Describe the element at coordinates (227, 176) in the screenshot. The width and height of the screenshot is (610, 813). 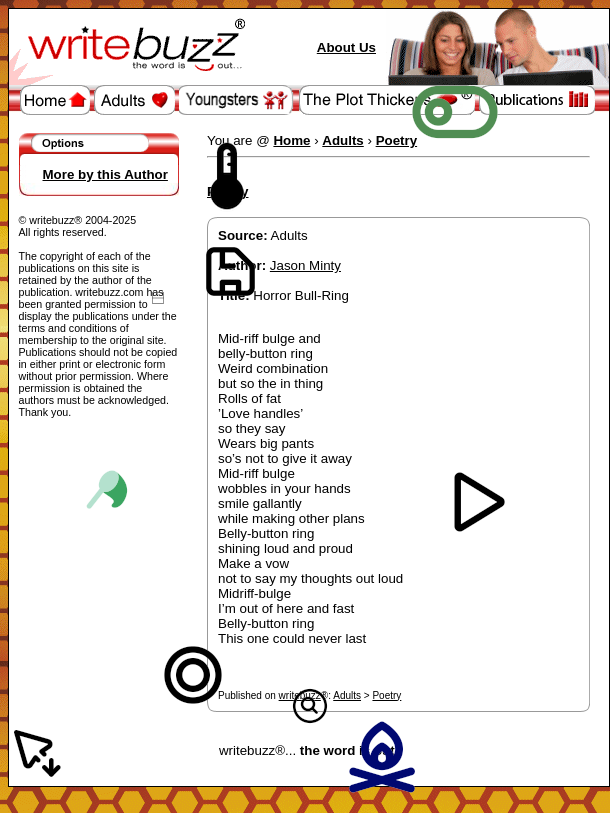
I see `adjust temperature settings` at that location.